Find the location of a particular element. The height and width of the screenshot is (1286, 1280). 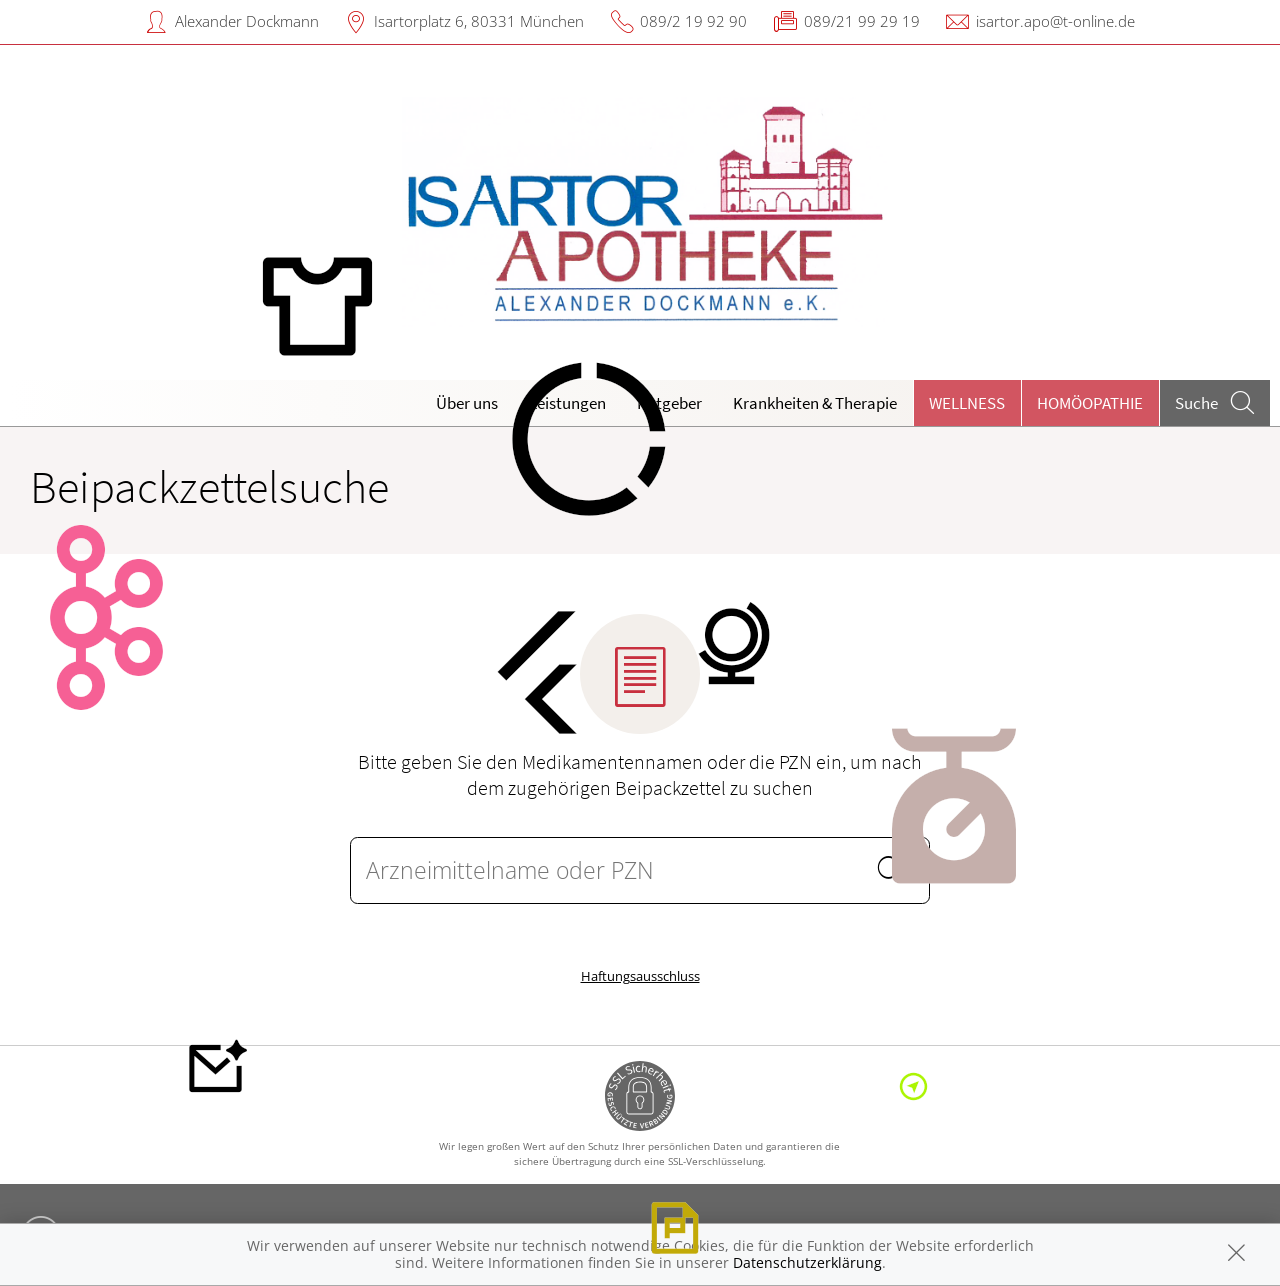

Apache Kafka logo is located at coordinates (106, 617).